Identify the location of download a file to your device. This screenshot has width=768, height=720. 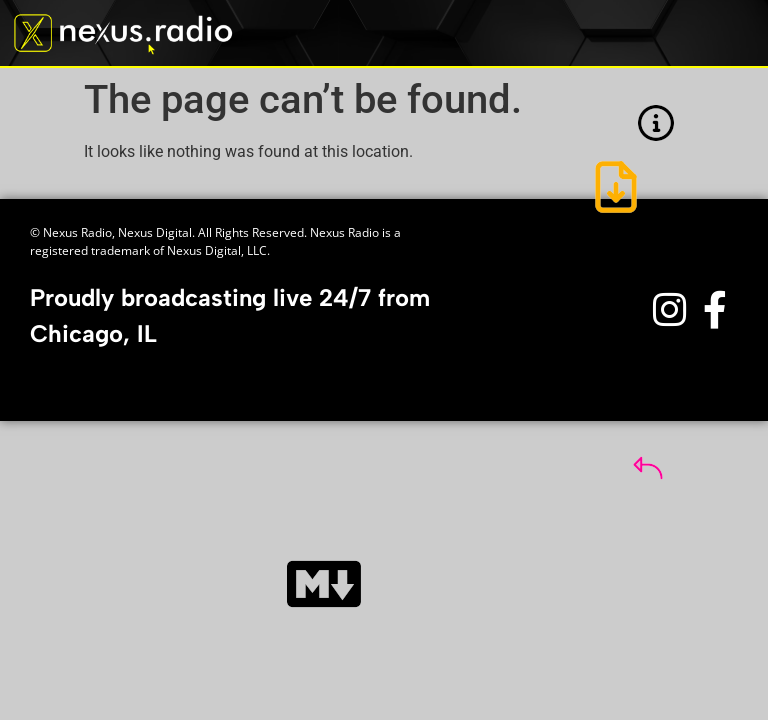
(616, 187).